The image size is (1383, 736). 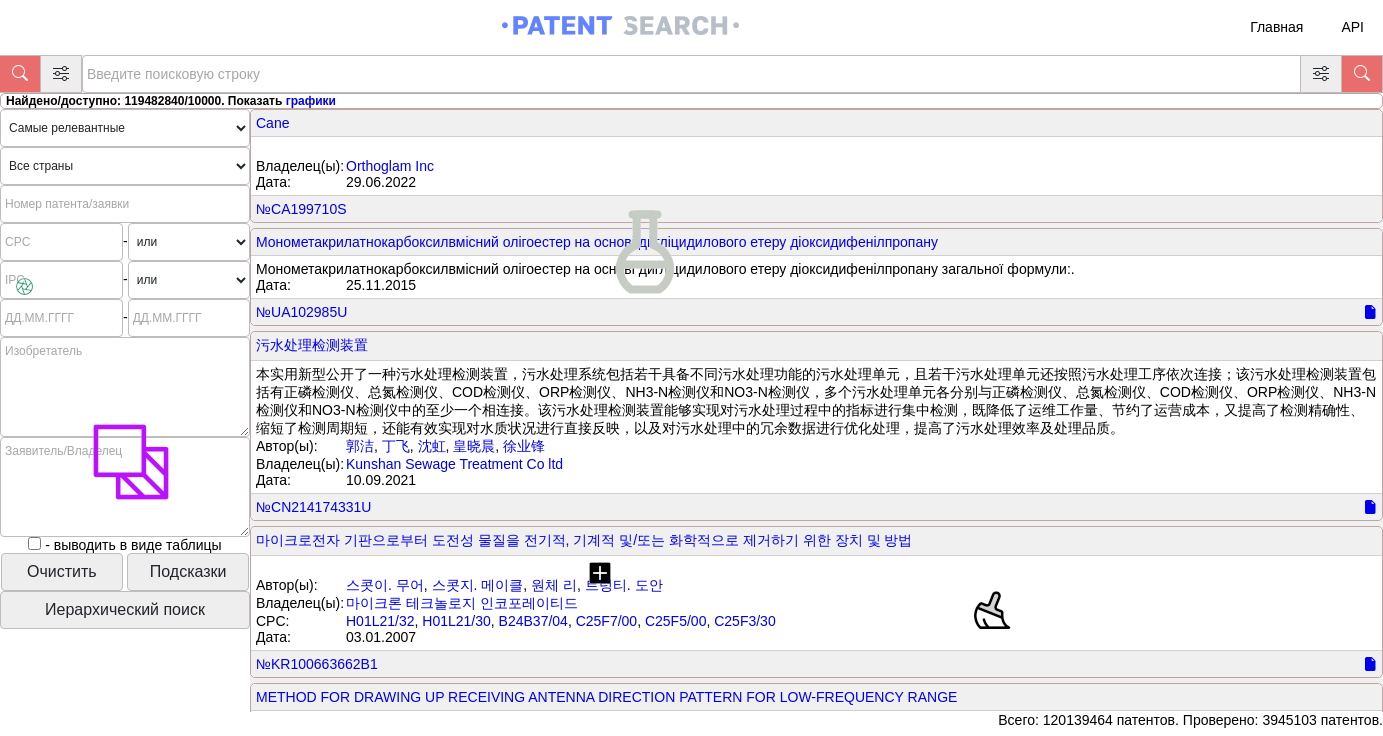 What do you see at coordinates (600, 573) in the screenshot?
I see `add a new item` at bounding box center [600, 573].